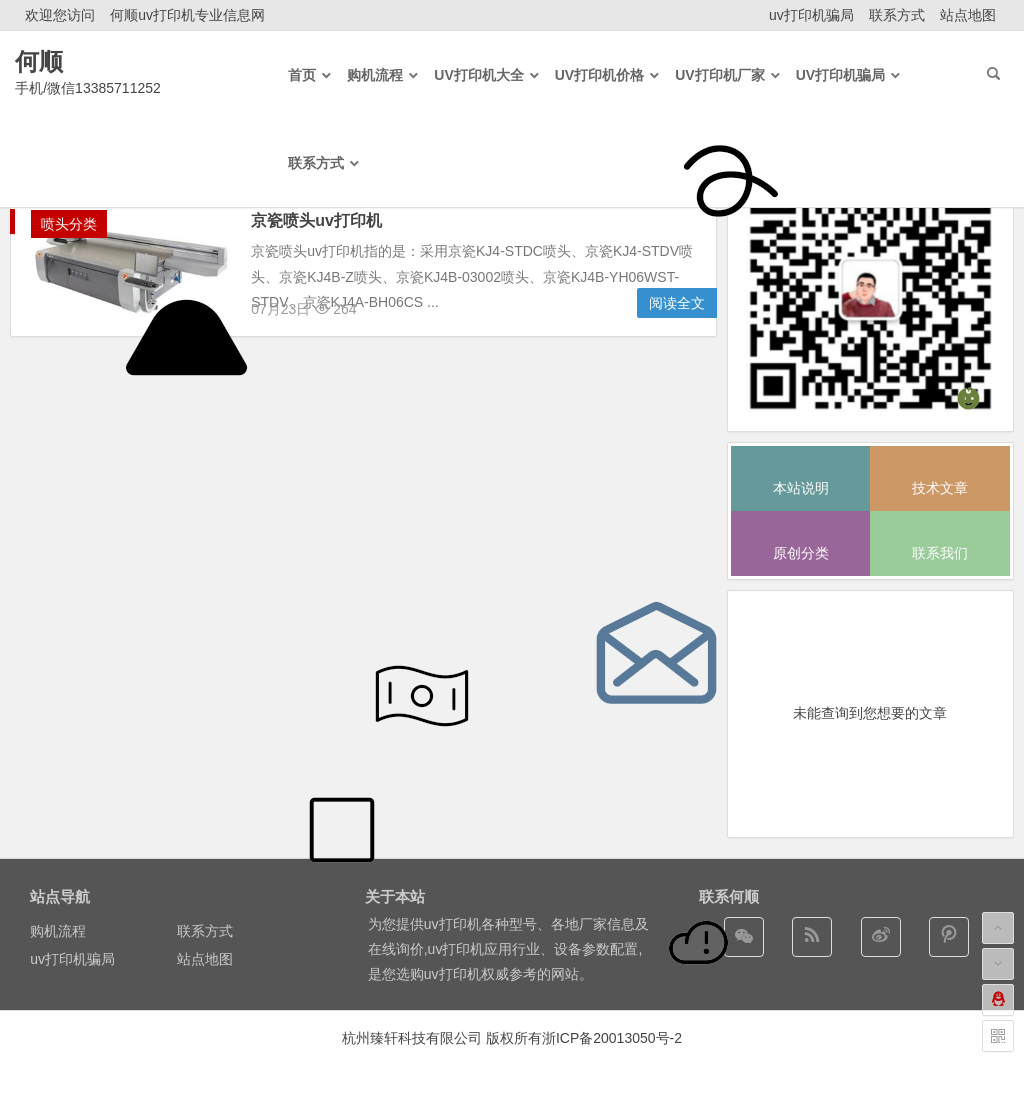  Describe the element at coordinates (656, 652) in the screenshot. I see `view an opened or read email` at that location.